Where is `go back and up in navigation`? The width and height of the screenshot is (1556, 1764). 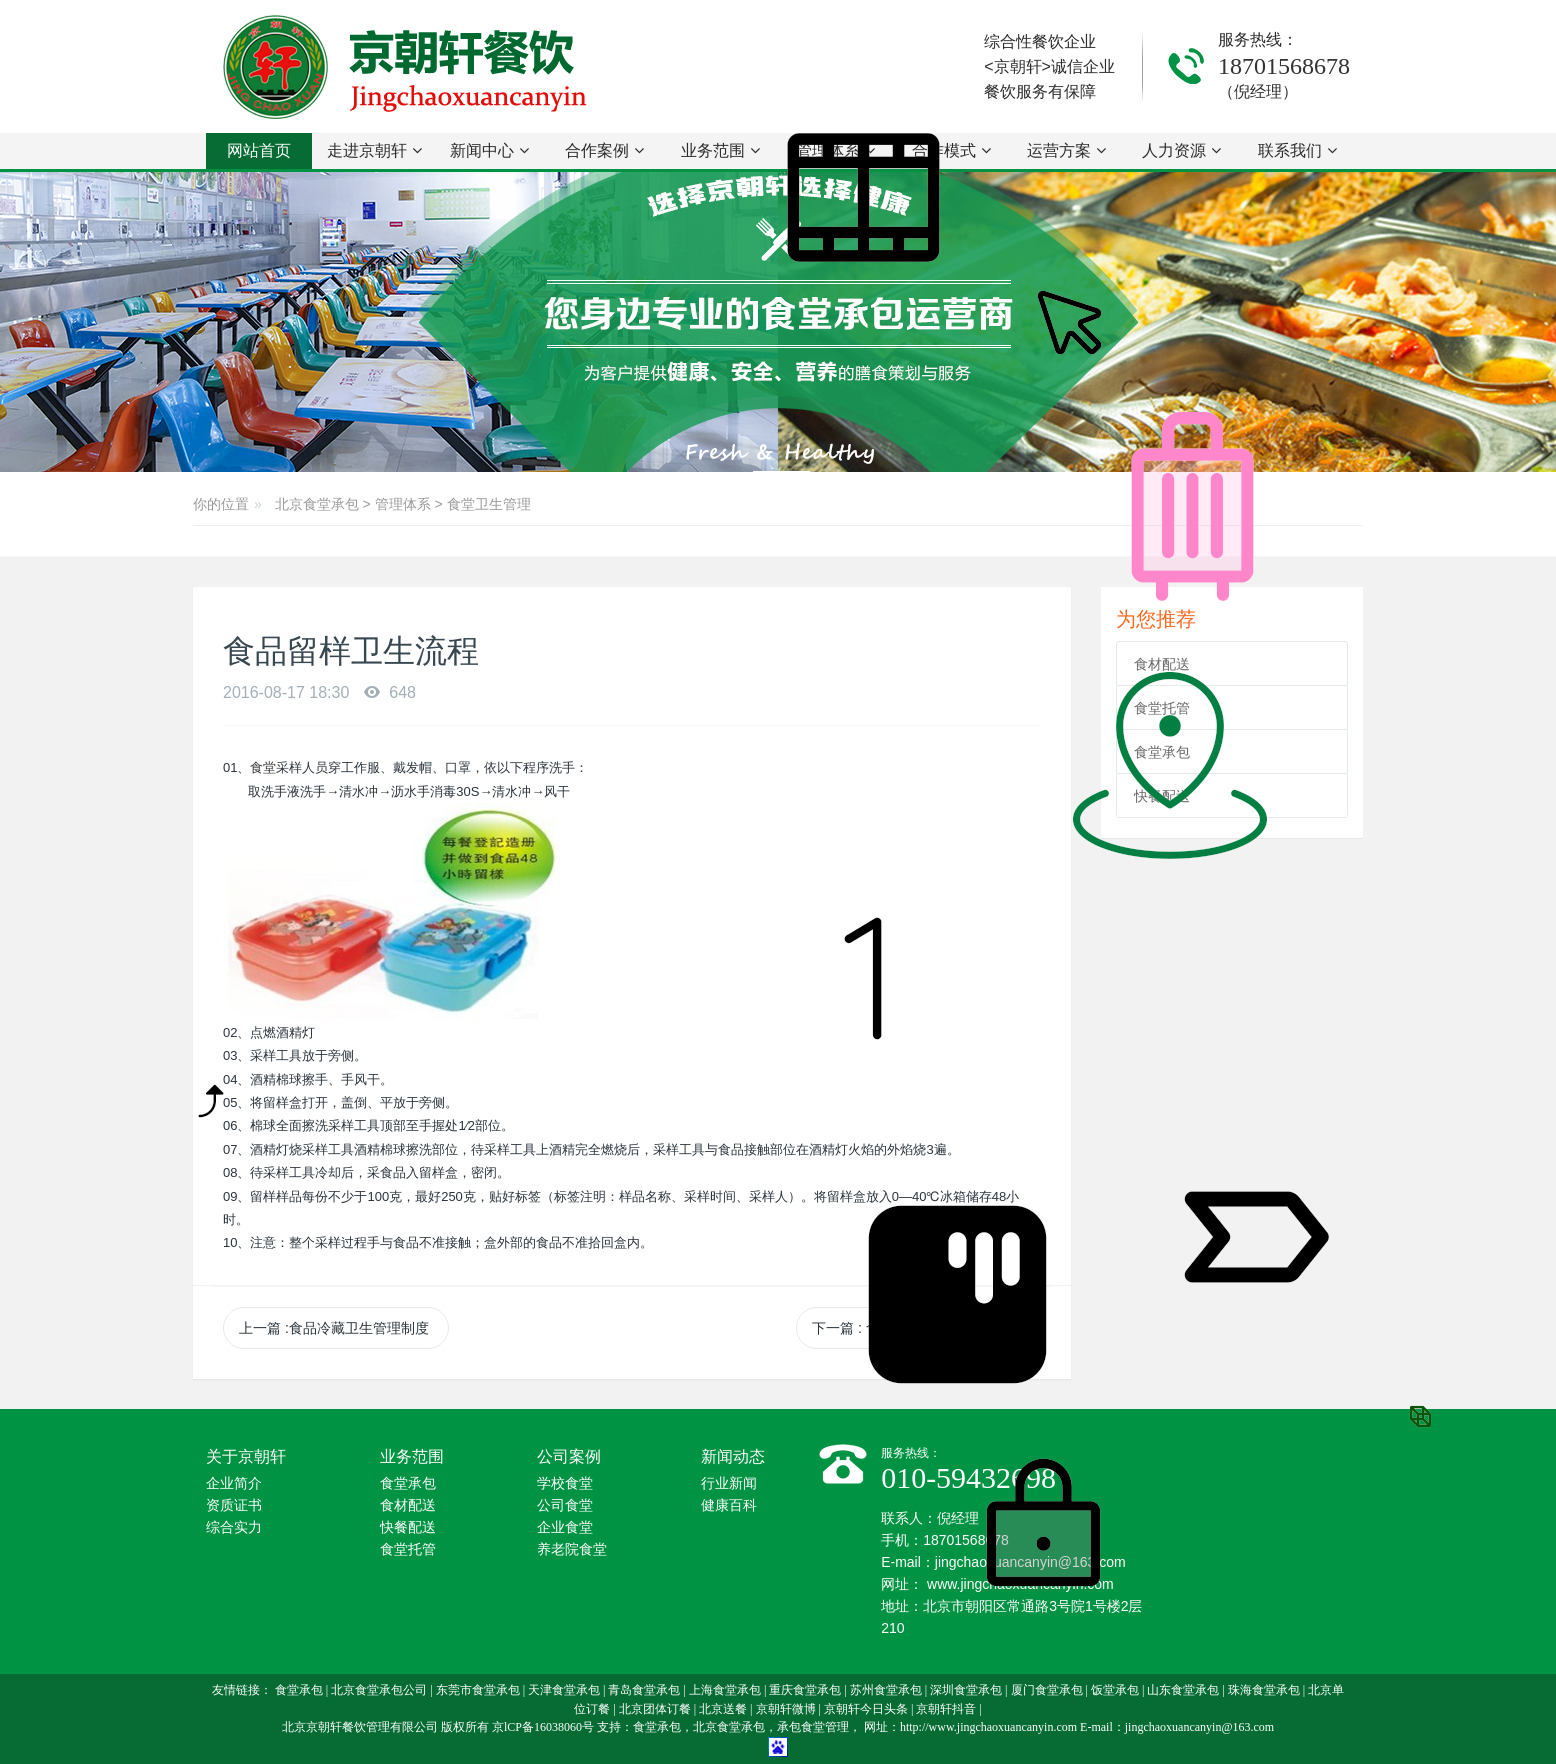 go back and up in navigation is located at coordinates (211, 1101).